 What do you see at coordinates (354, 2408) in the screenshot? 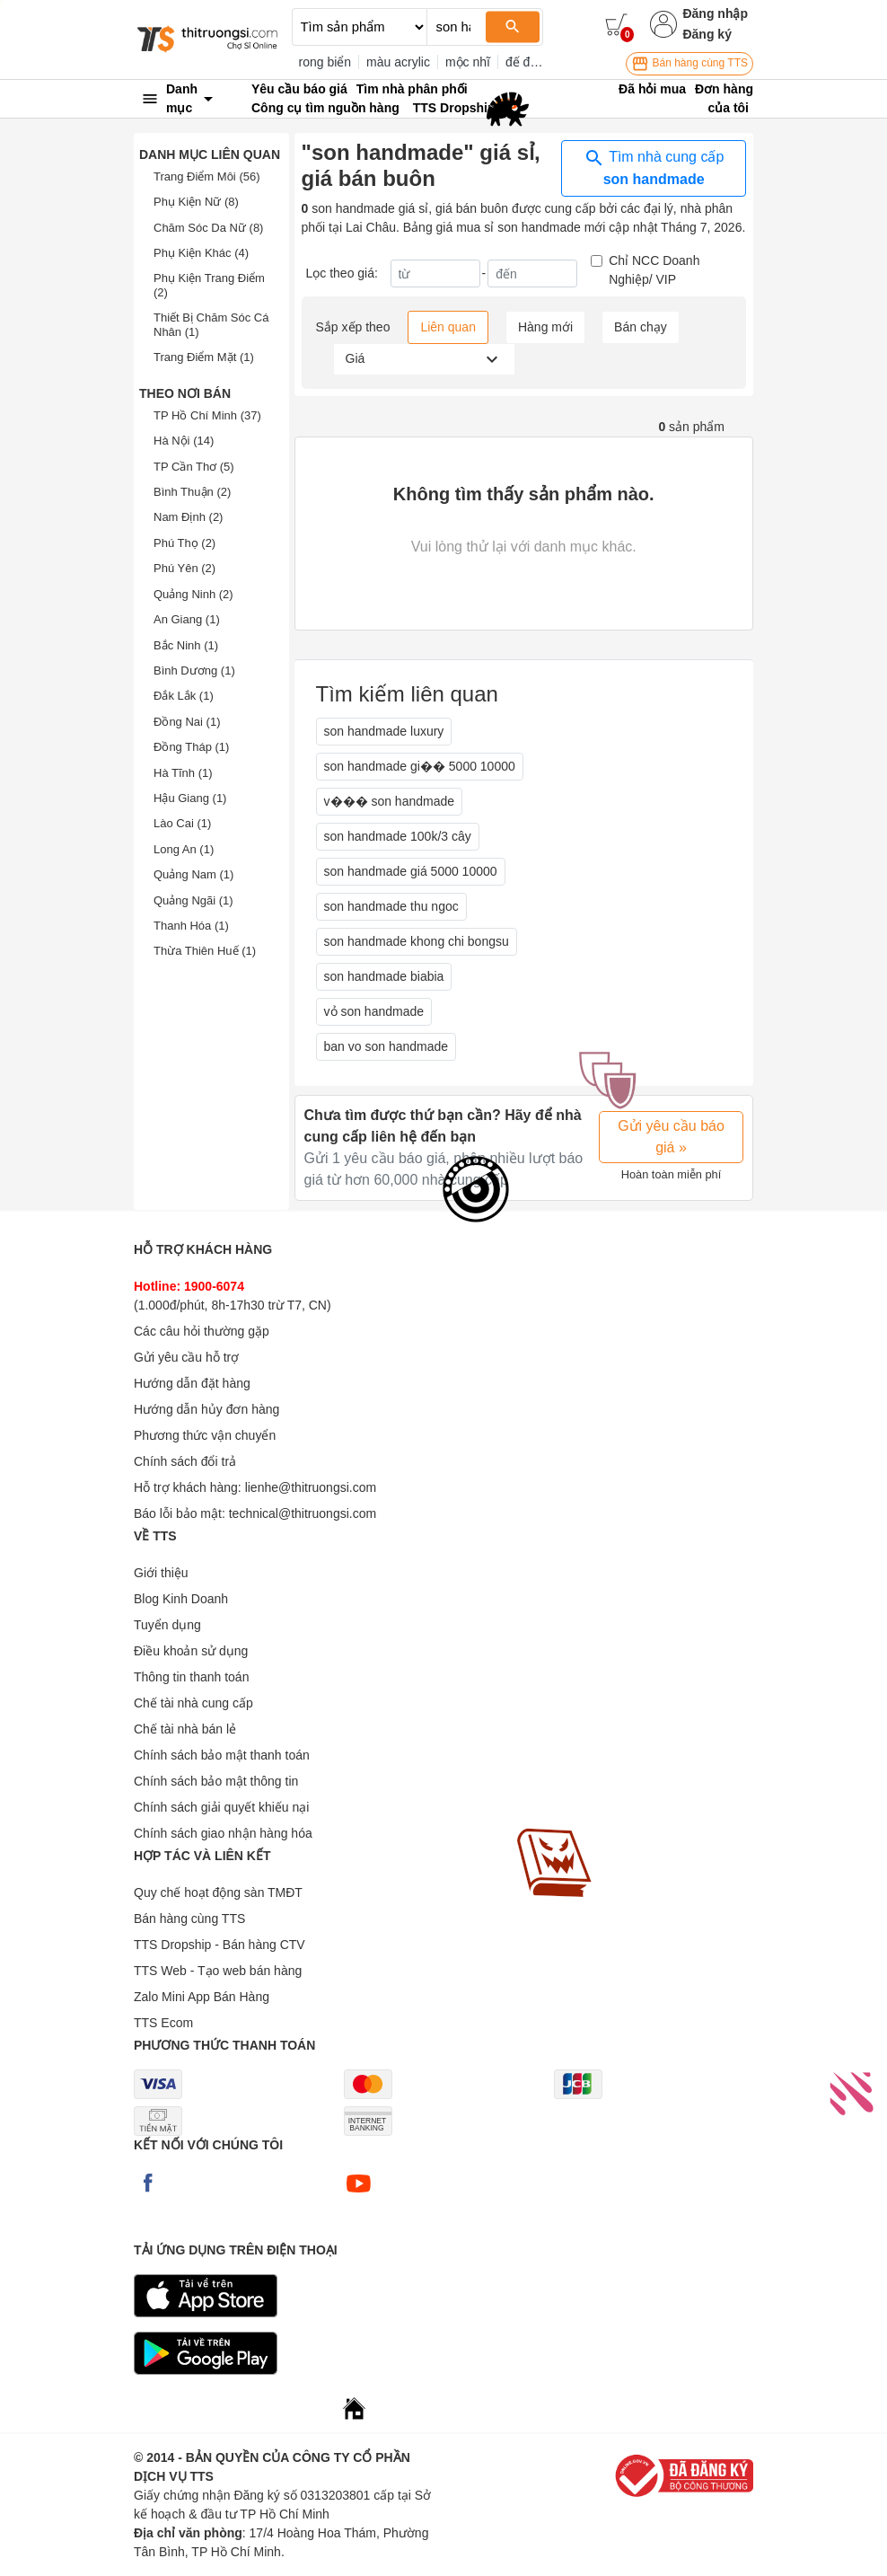
I see `navigate to home screen` at bounding box center [354, 2408].